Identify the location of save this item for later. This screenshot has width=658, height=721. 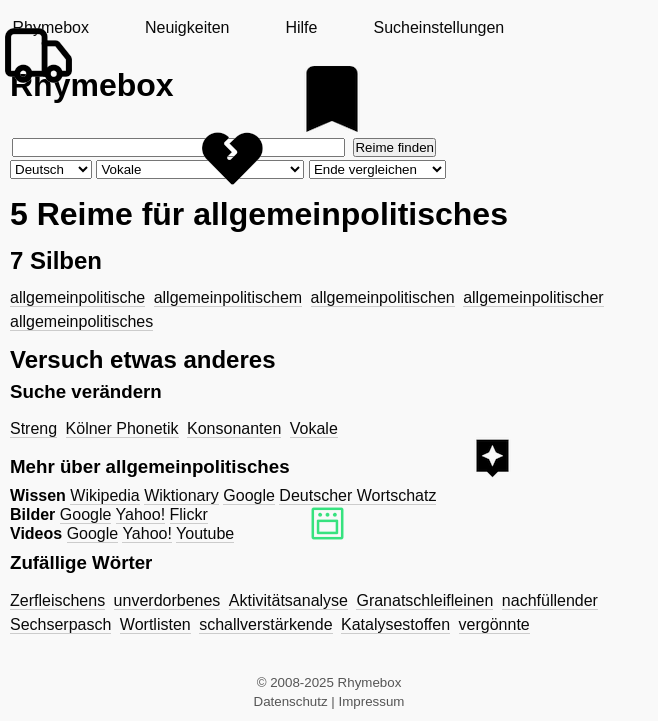
(332, 99).